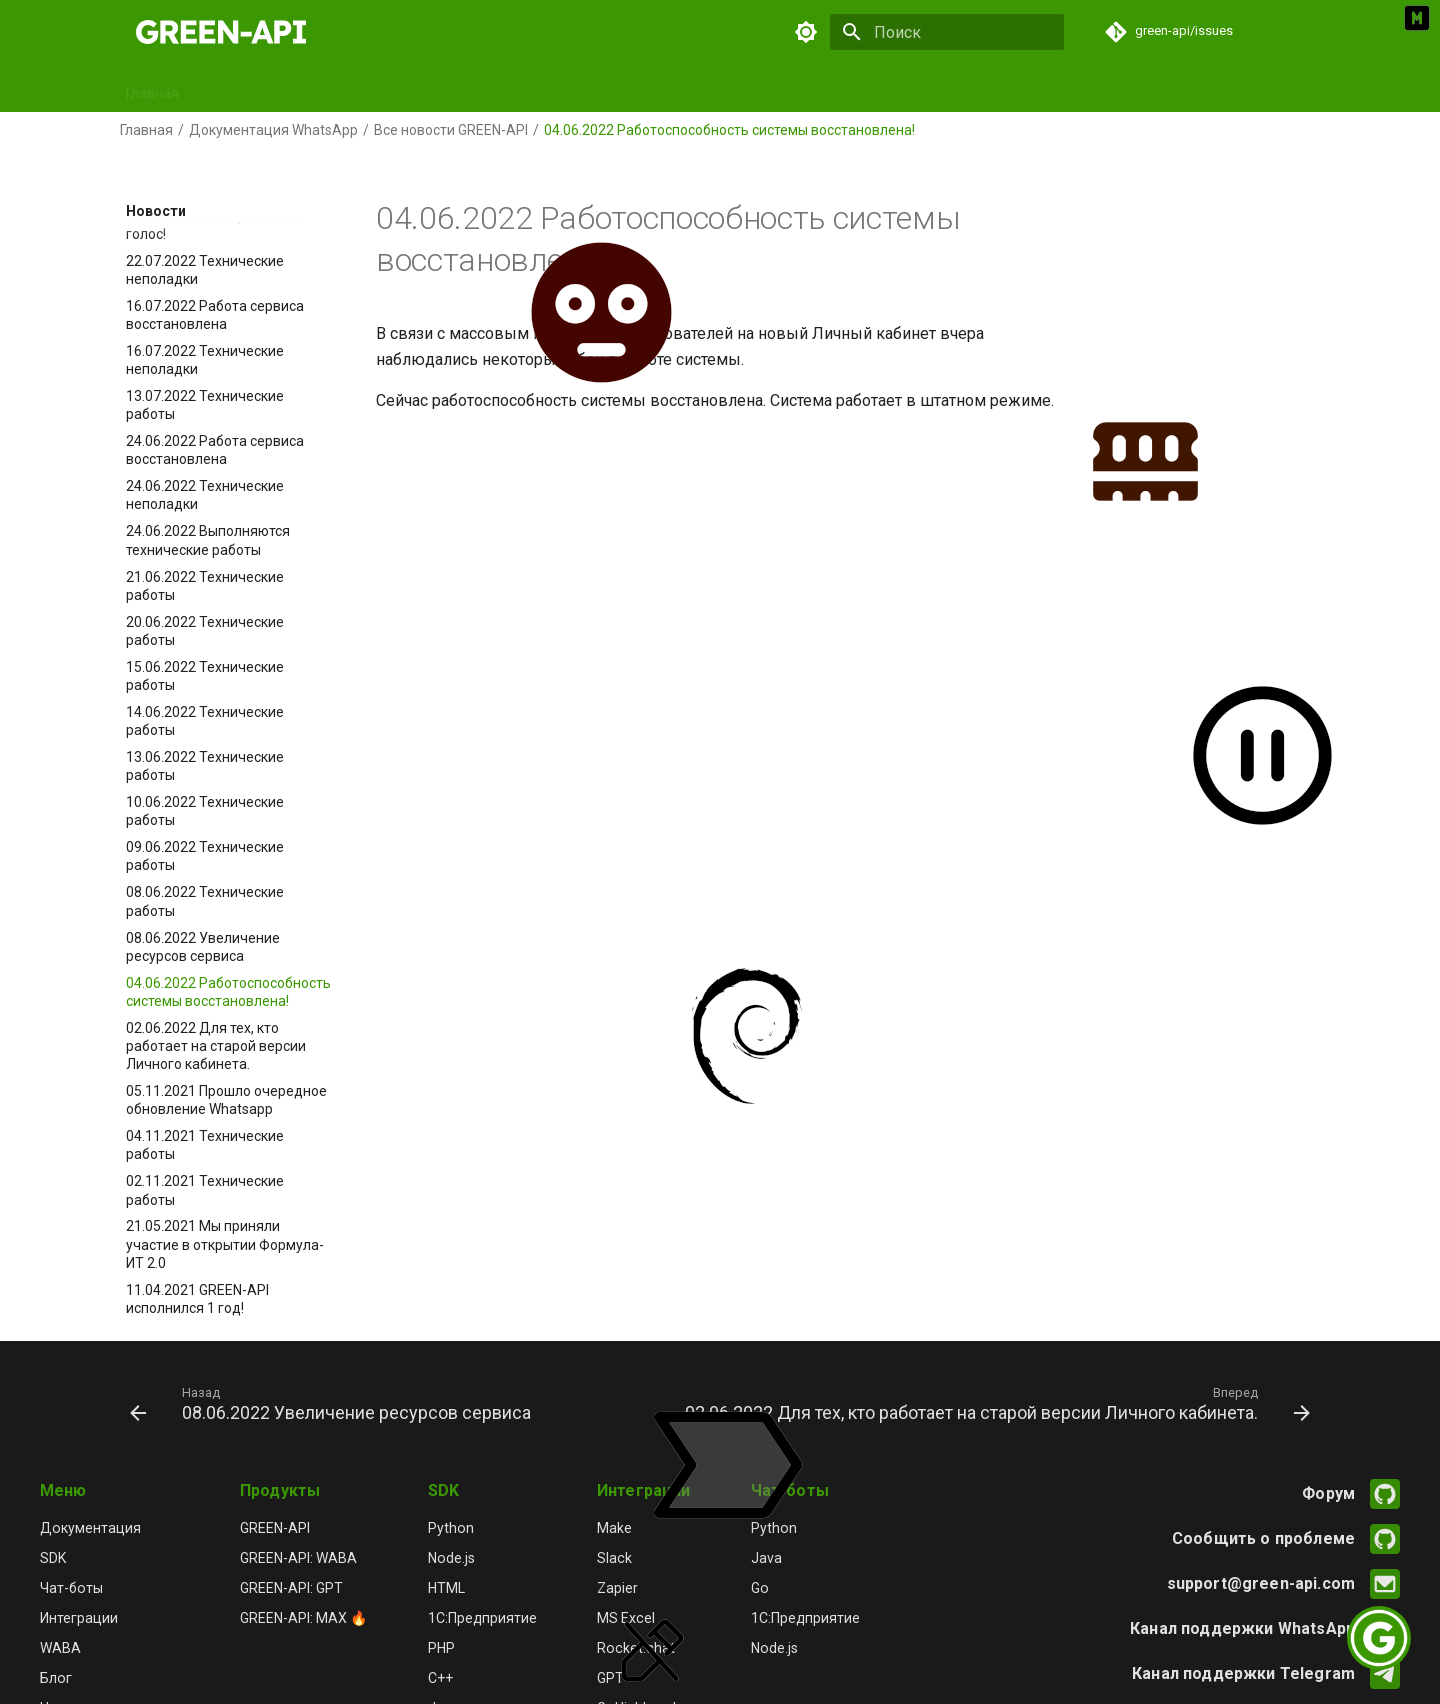 The image size is (1440, 1704). Describe the element at coordinates (1145, 461) in the screenshot. I see `view system memory or RAM usage` at that location.